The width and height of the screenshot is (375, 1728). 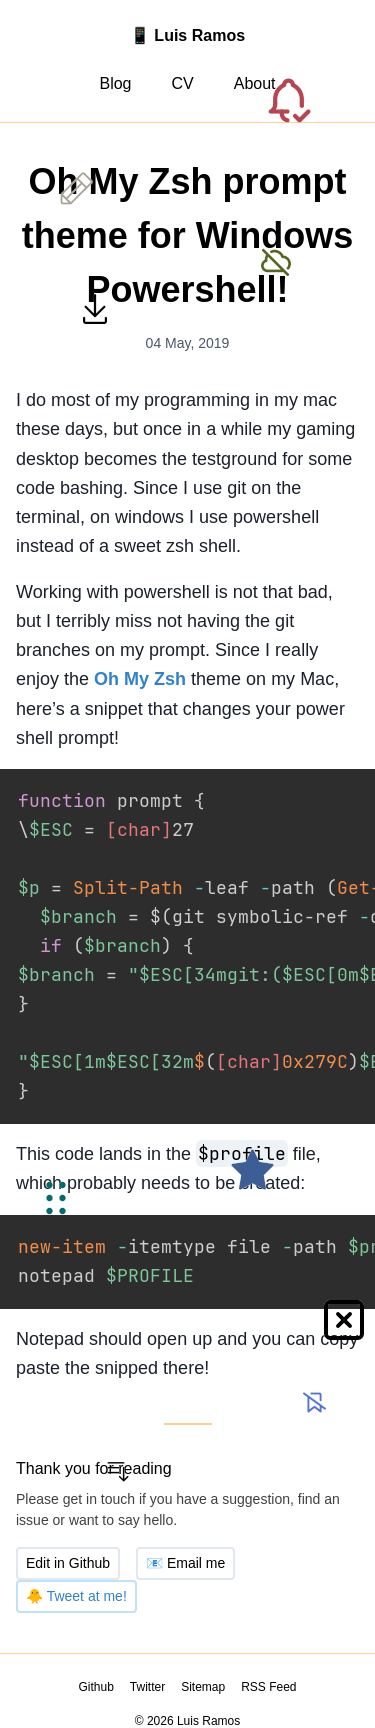 What do you see at coordinates (118, 1471) in the screenshot?
I see `sort list in descending order` at bounding box center [118, 1471].